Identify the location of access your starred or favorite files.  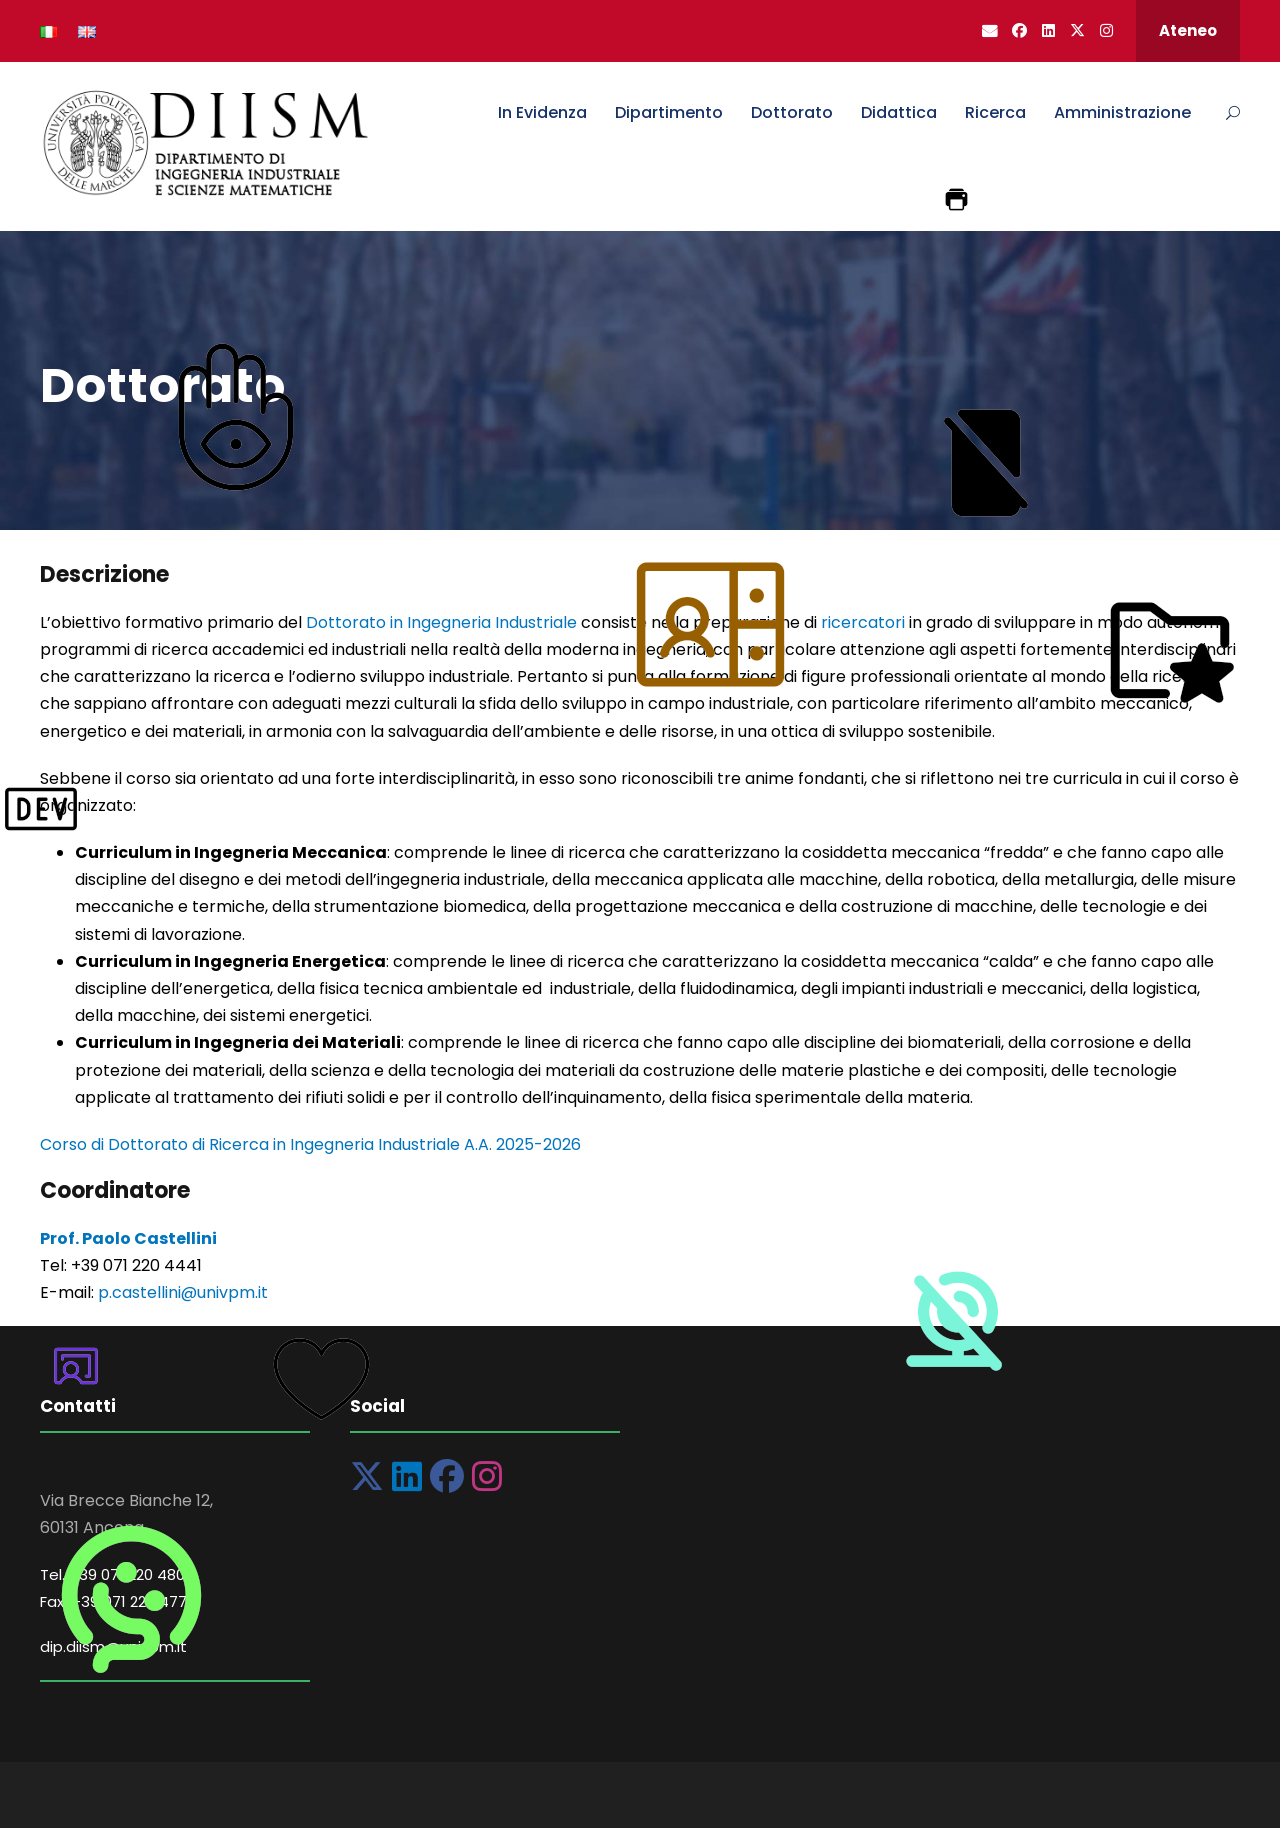
(1170, 648).